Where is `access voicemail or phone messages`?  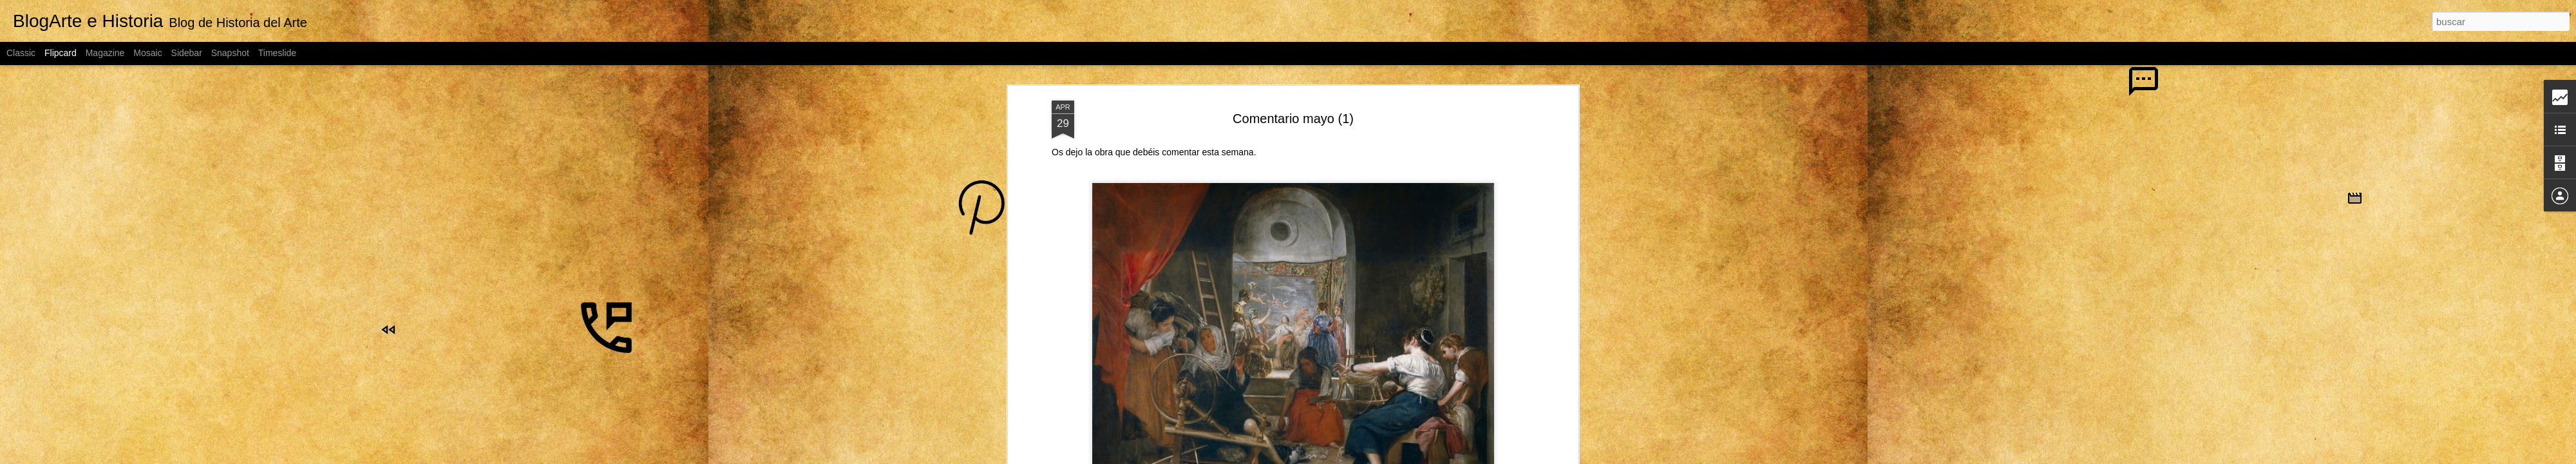
access voicemail or phone messages is located at coordinates (606, 327).